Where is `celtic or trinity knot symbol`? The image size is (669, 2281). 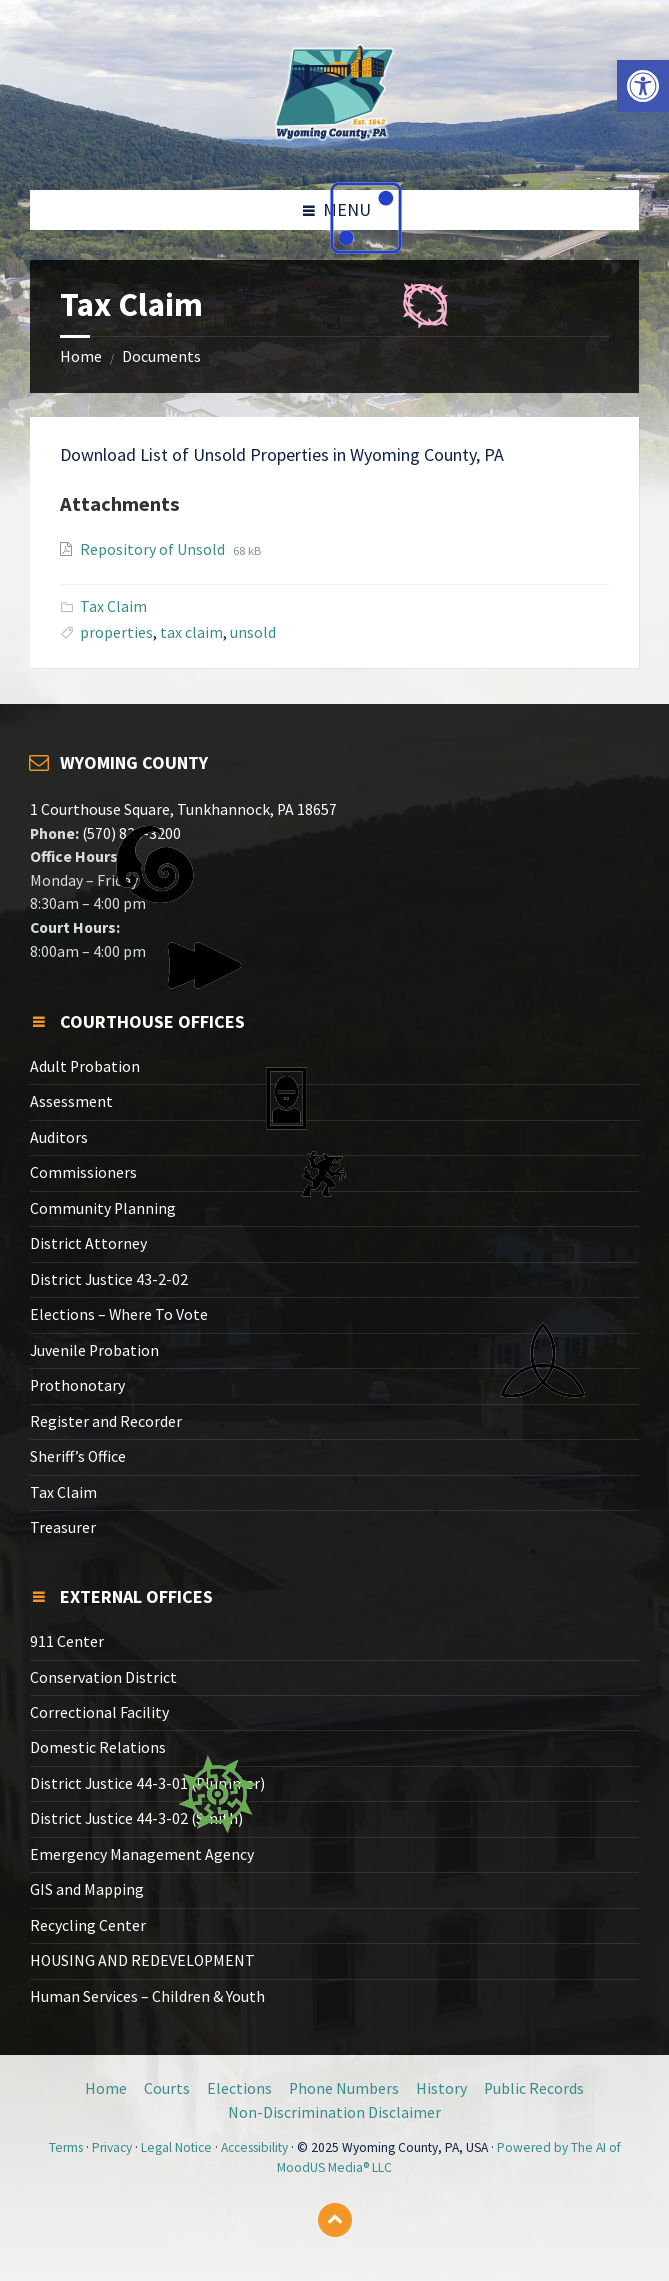
celtic or trinity knot symbol is located at coordinates (543, 1360).